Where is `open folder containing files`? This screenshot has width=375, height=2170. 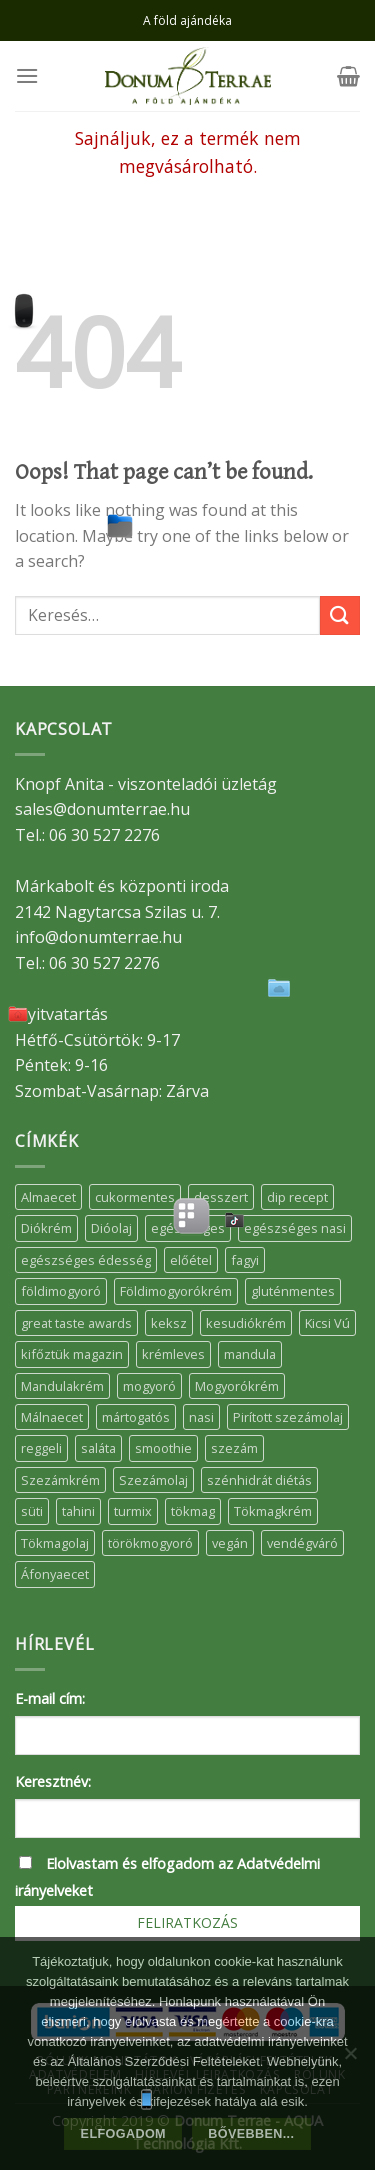
open folder containing files is located at coordinates (120, 526).